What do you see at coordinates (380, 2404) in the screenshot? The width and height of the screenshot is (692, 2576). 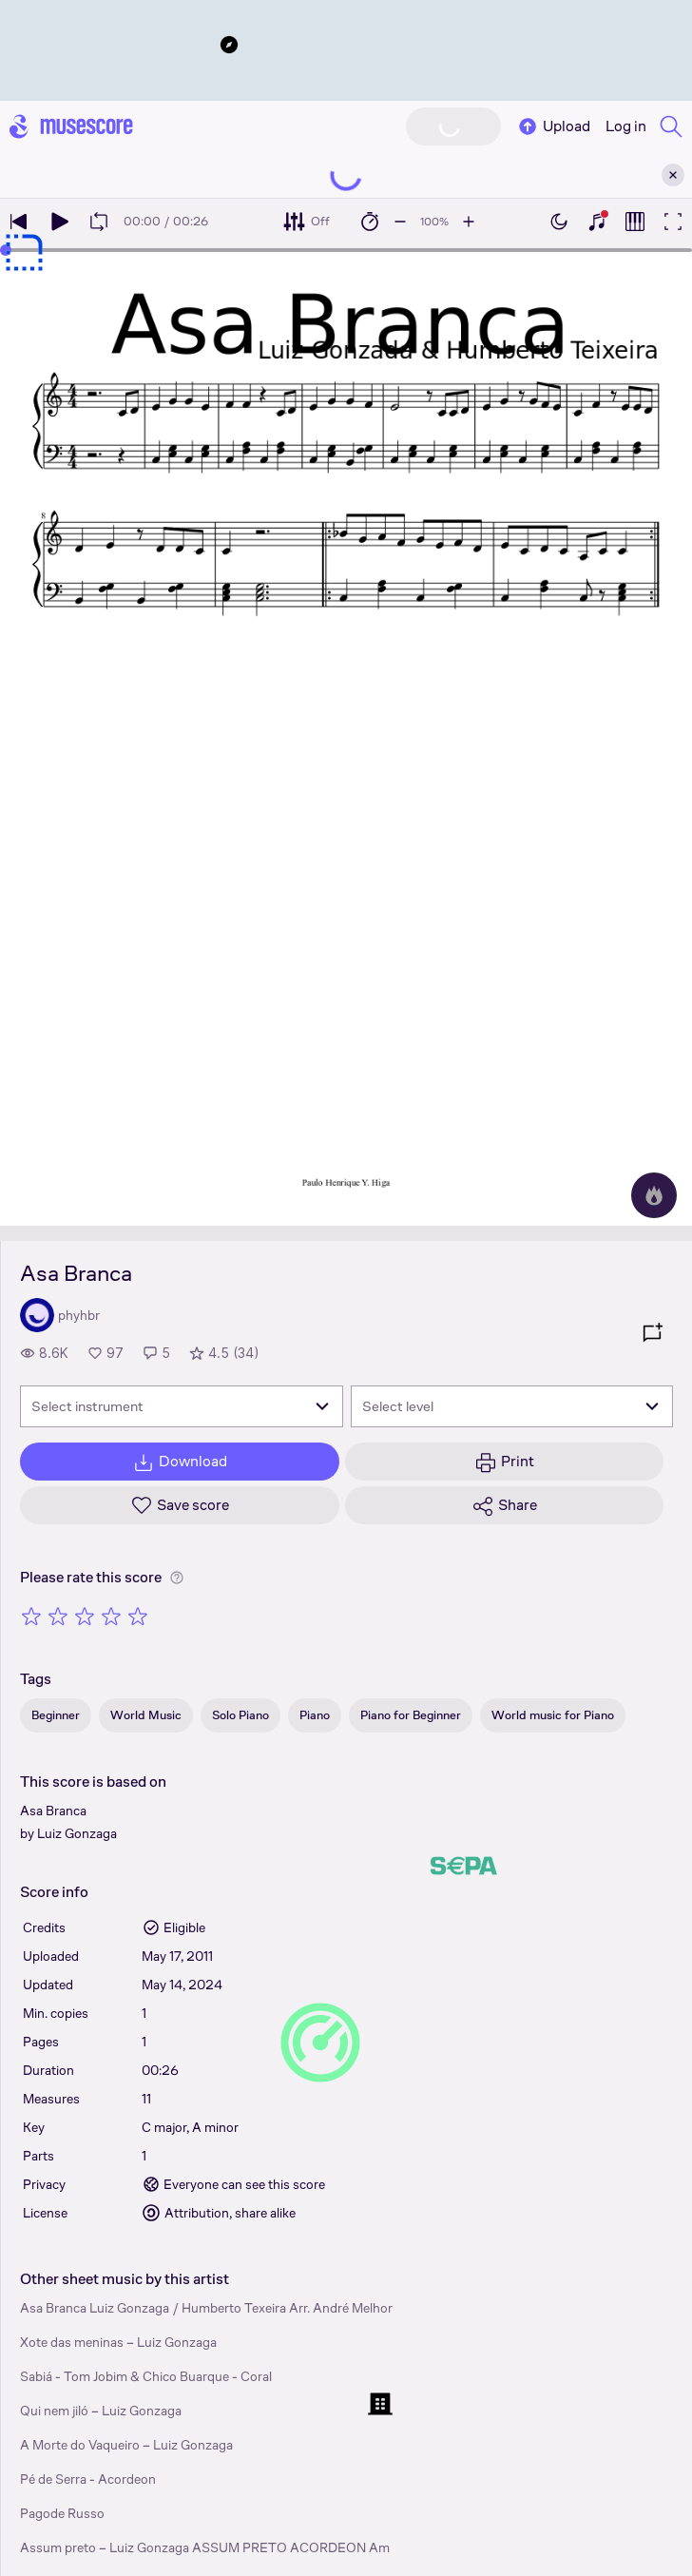 I see `view building or property details` at bounding box center [380, 2404].